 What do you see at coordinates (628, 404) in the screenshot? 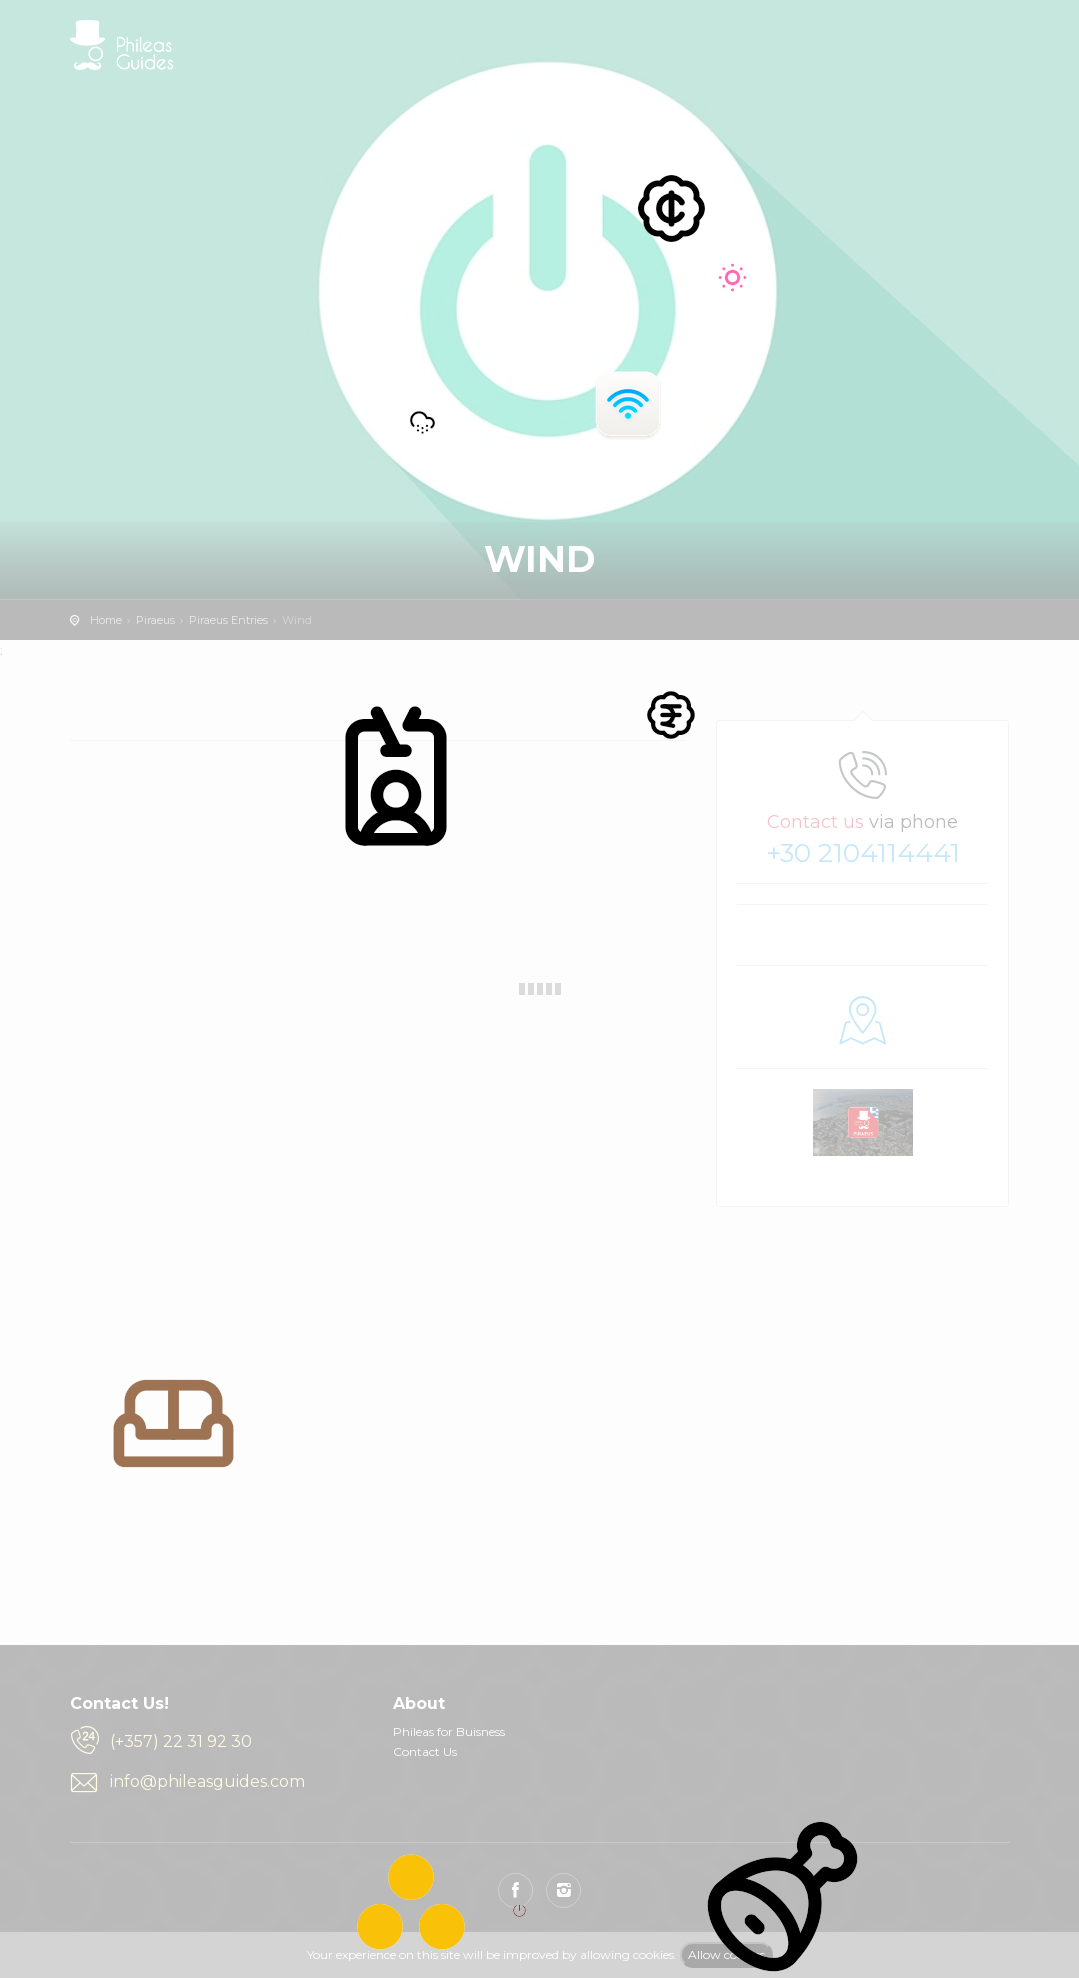
I see `access wireless network settings` at bounding box center [628, 404].